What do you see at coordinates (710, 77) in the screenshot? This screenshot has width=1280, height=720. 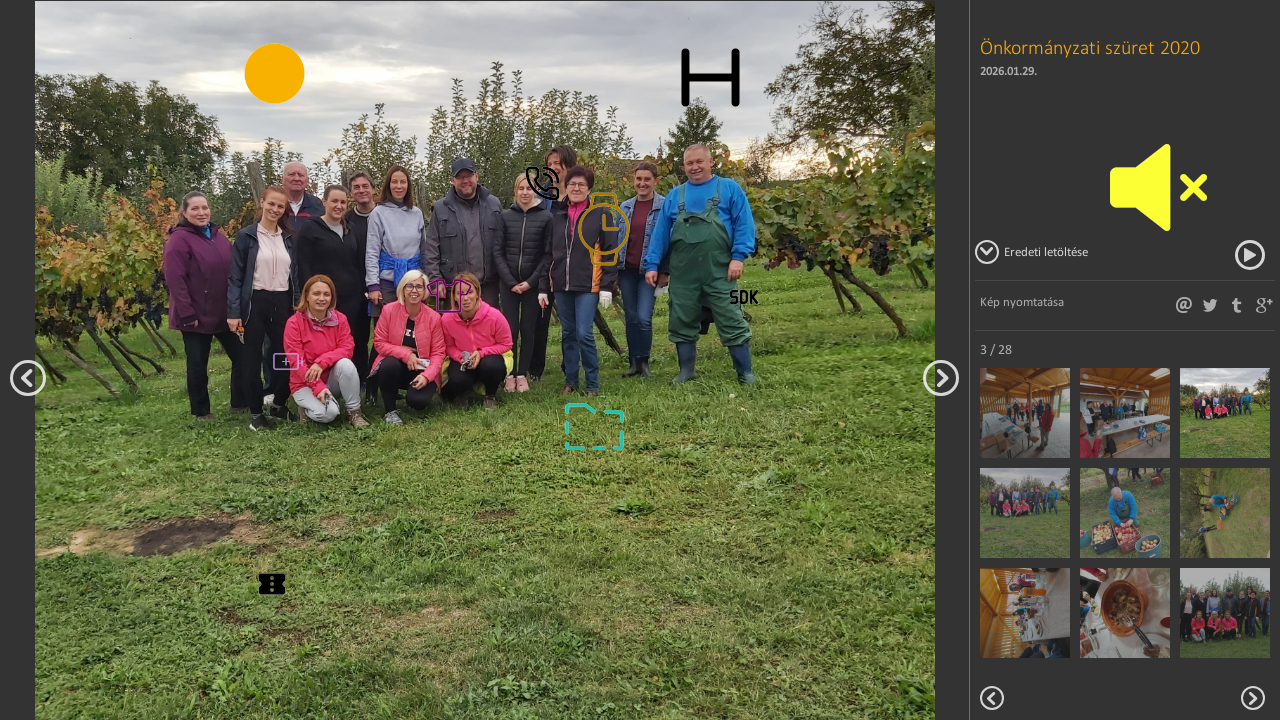 I see `apply heading text formatting` at bounding box center [710, 77].